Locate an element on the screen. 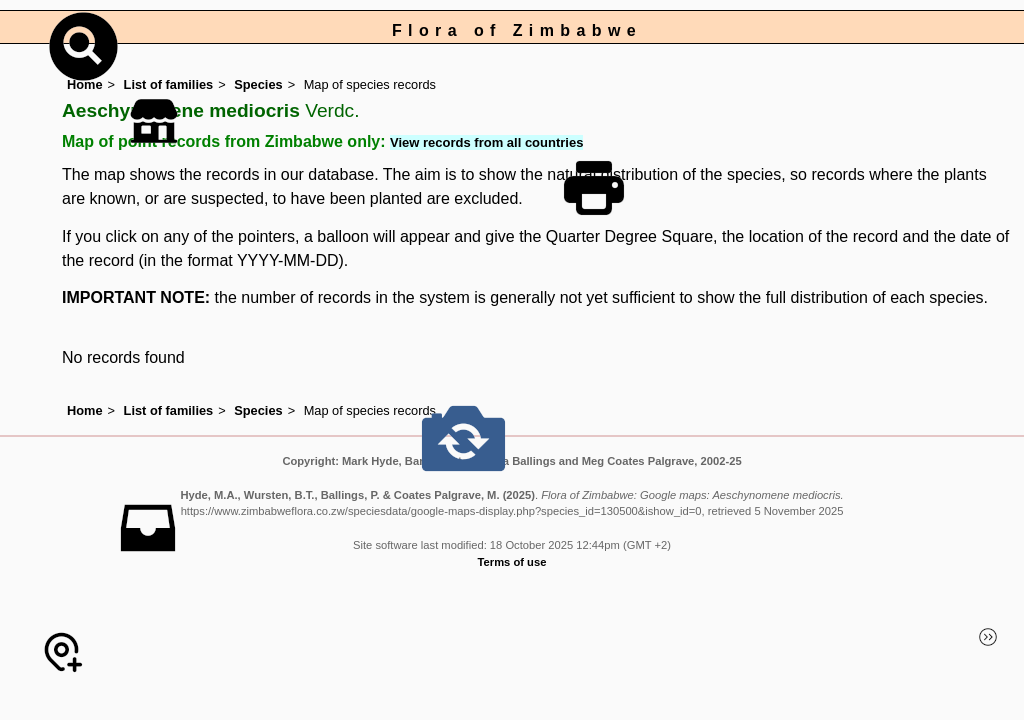  print current document or page is located at coordinates (594, 188).